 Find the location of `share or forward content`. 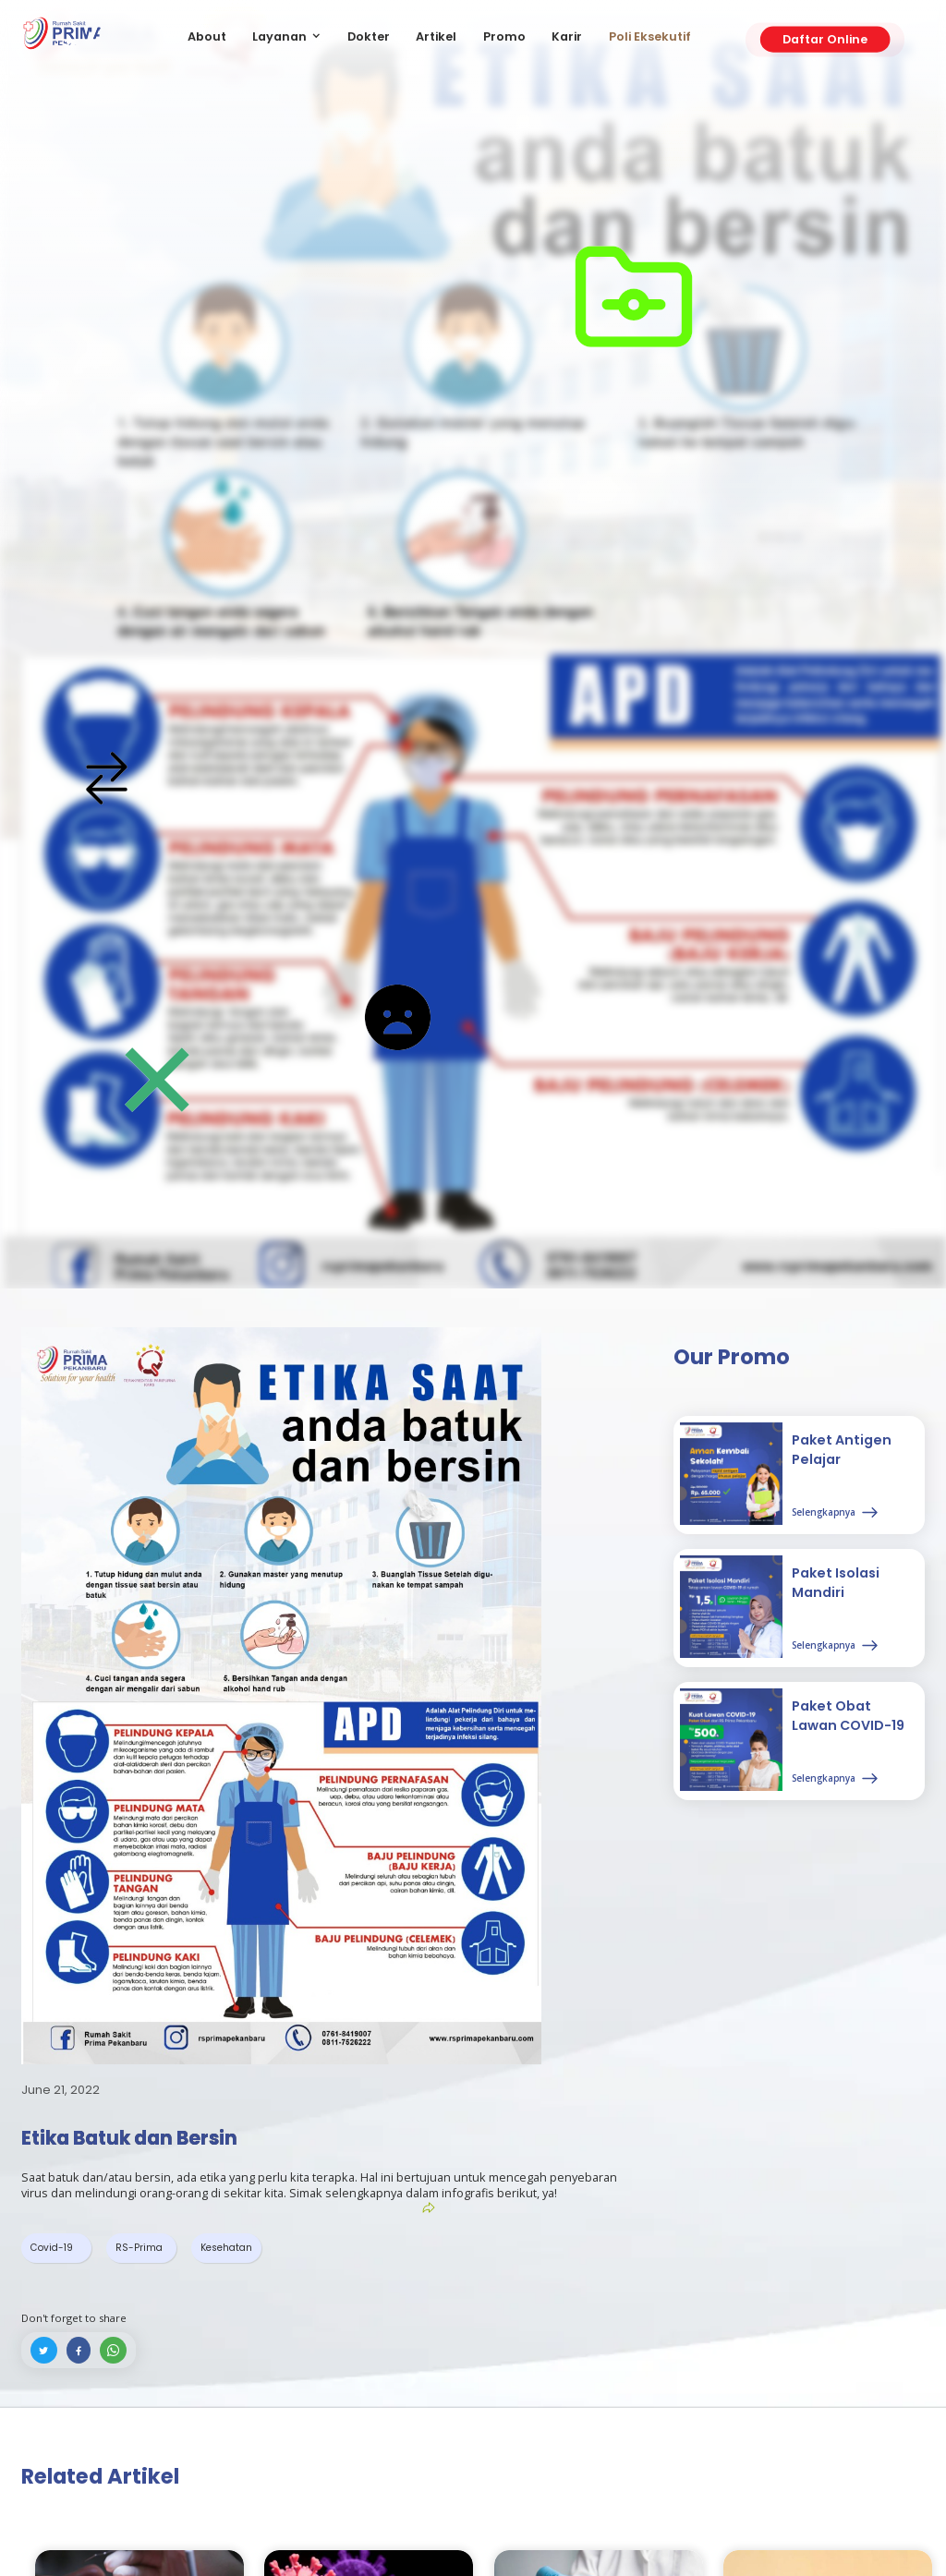

share or forward content is located at coordinates (429, 2207).